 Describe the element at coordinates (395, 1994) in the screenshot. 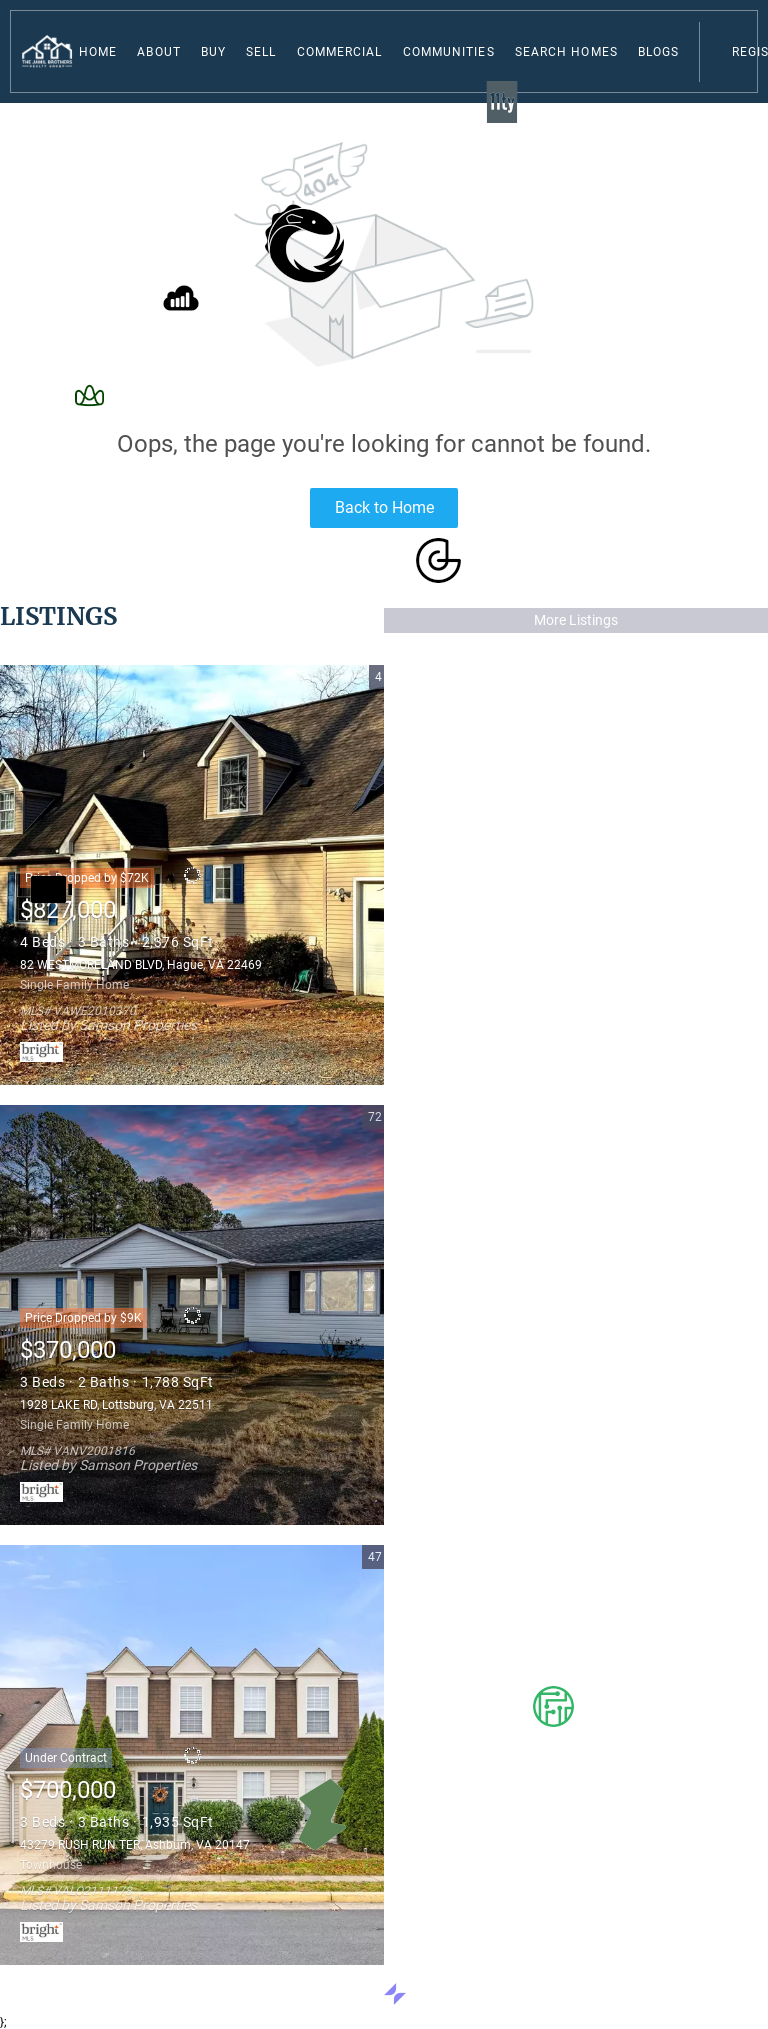

I see `glide app logo` at that location.